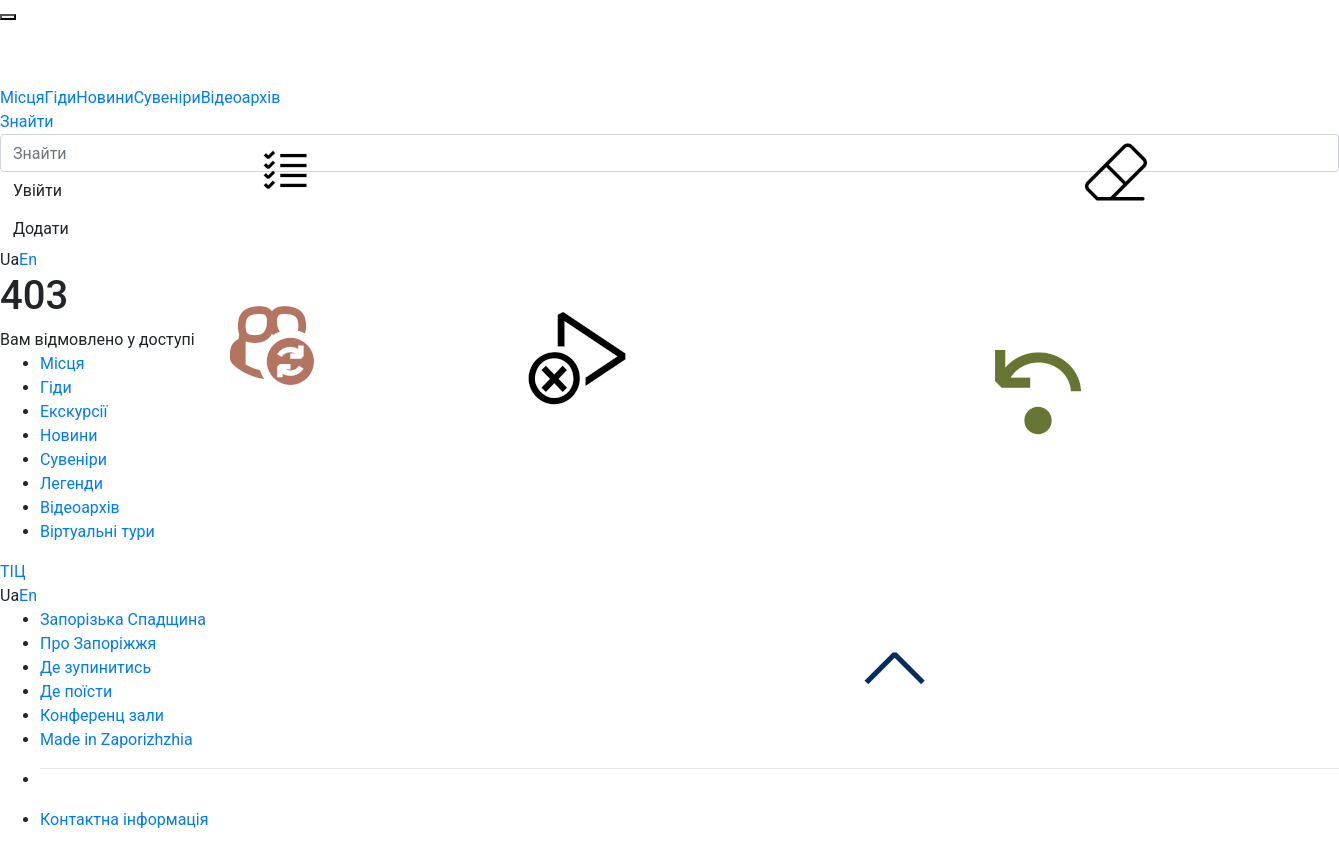 This screenshot has width=1339, height=848. I want to click on erase or clear content, so click(1116, 172).